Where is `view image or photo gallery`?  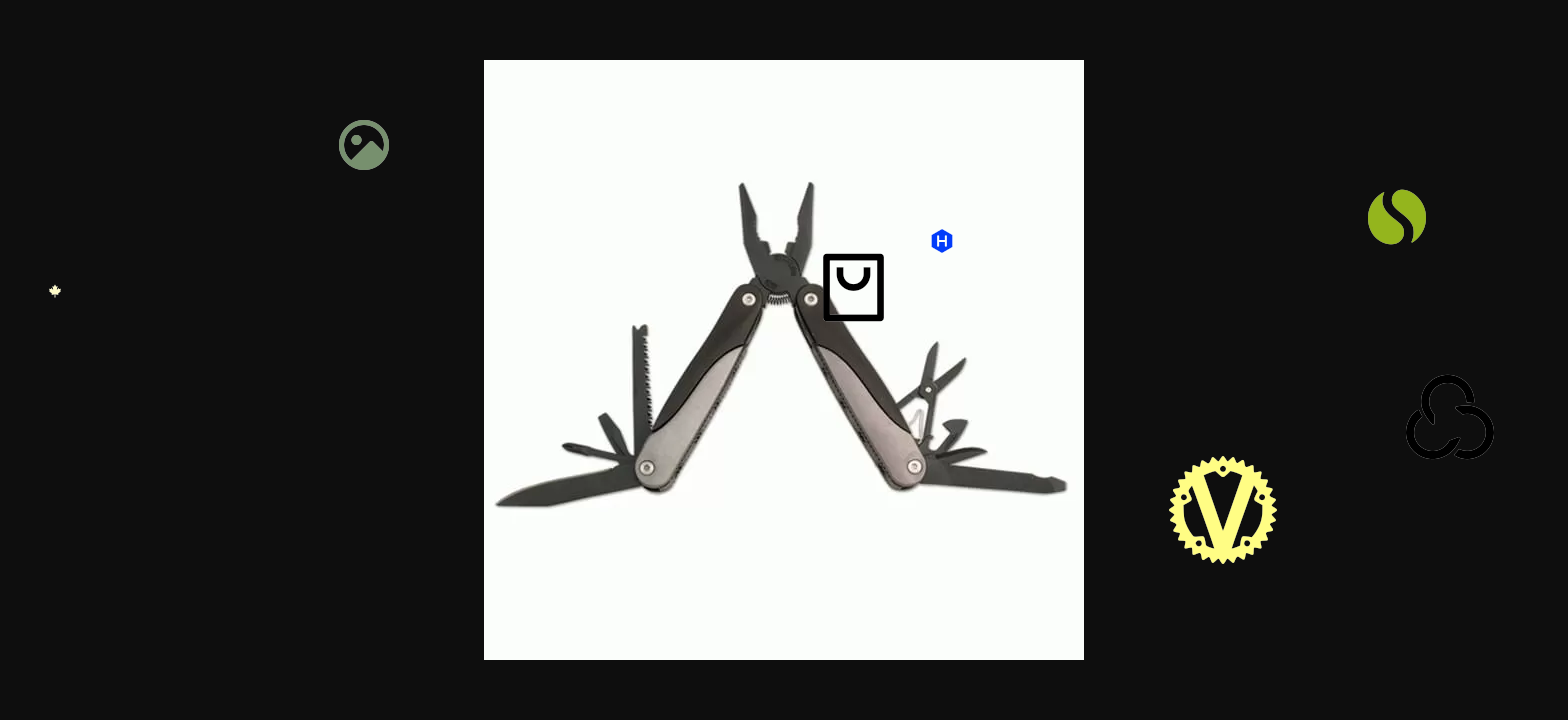 view image or photo gallery is located at coordinates (364, 145).